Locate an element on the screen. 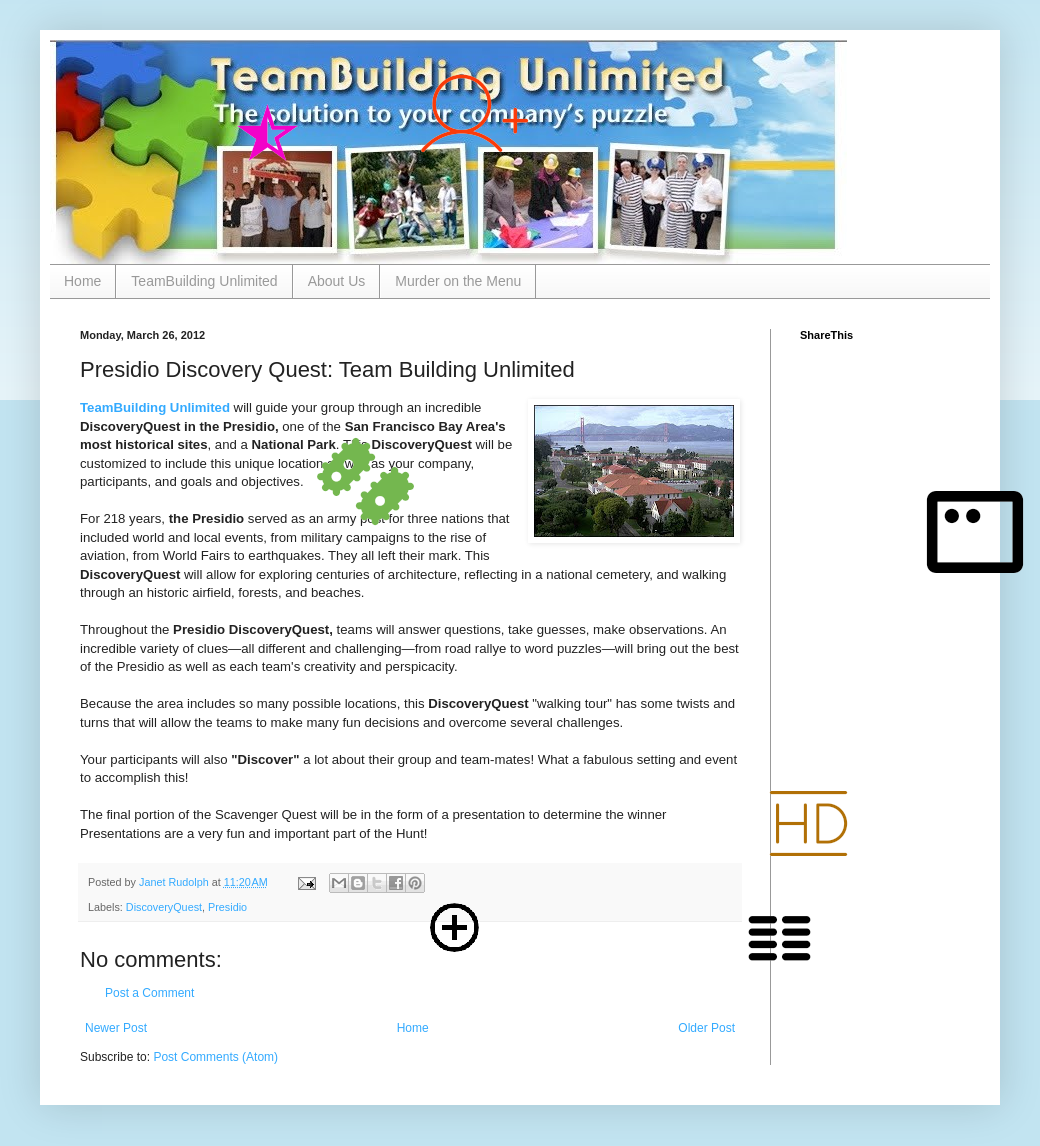 This screenshot has width=1040, height=1146. view microbiology or bacteria-related content is located at coordinates (365, 481).